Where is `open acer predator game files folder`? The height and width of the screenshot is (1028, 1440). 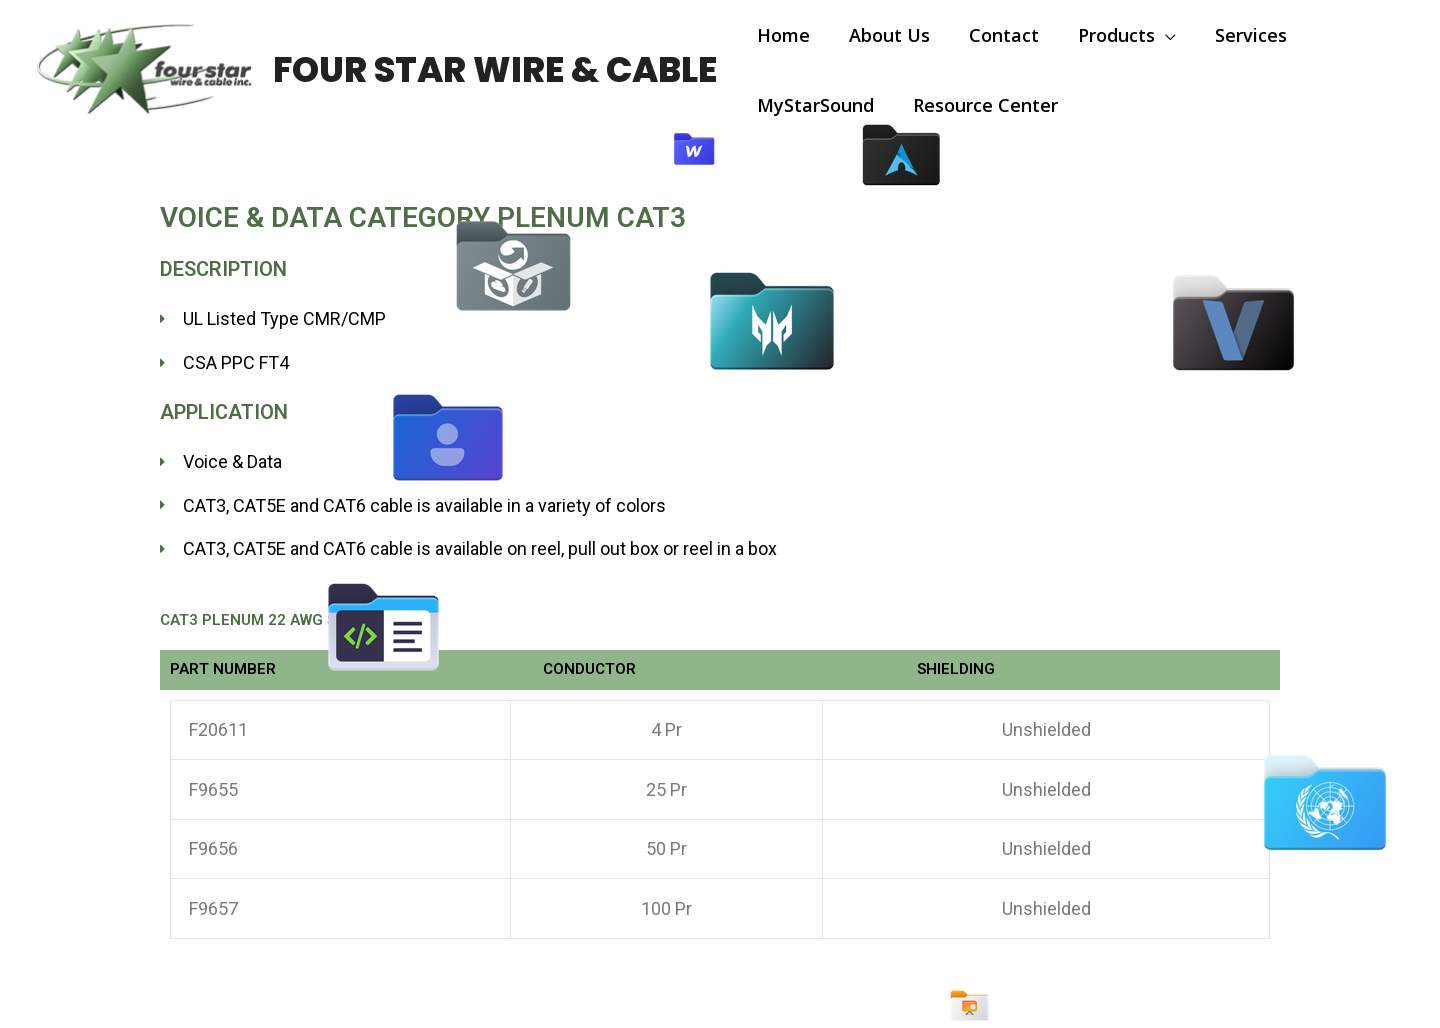 open acer predator game files folder is located at coordinates (771, 324).